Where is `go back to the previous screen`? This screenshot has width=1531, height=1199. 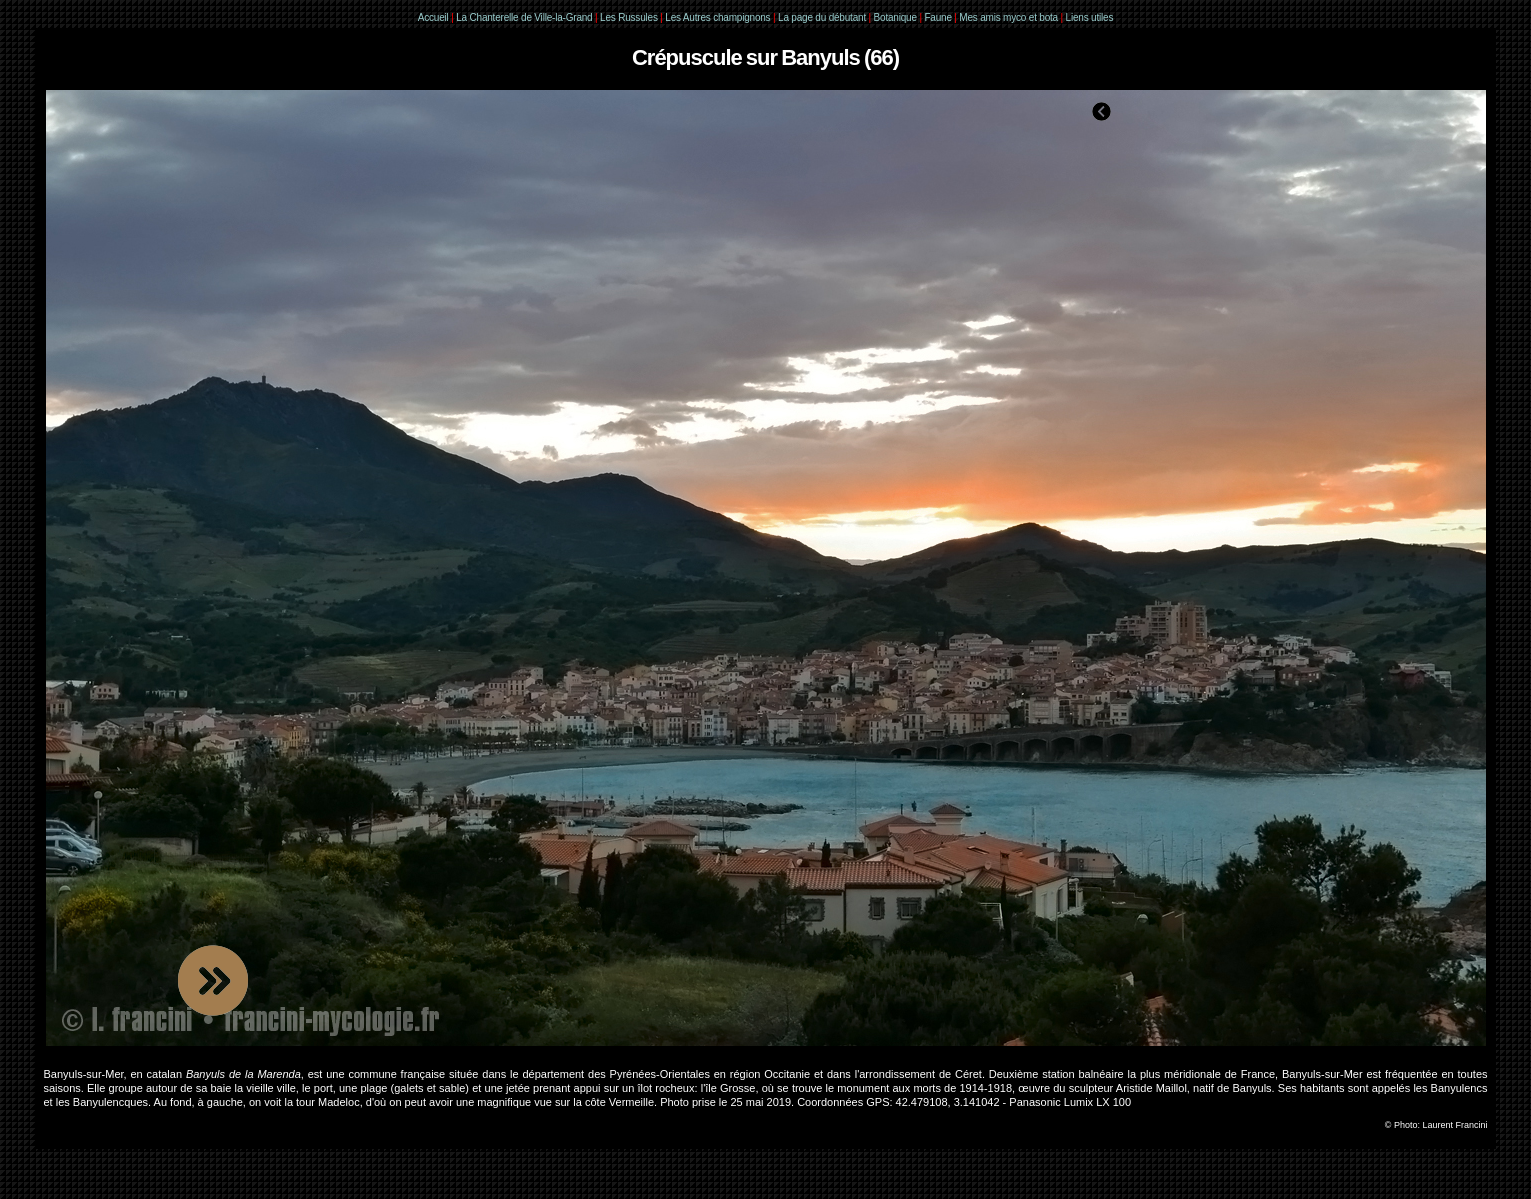
go back to the previous screen is located at coordinates (1101, 111).